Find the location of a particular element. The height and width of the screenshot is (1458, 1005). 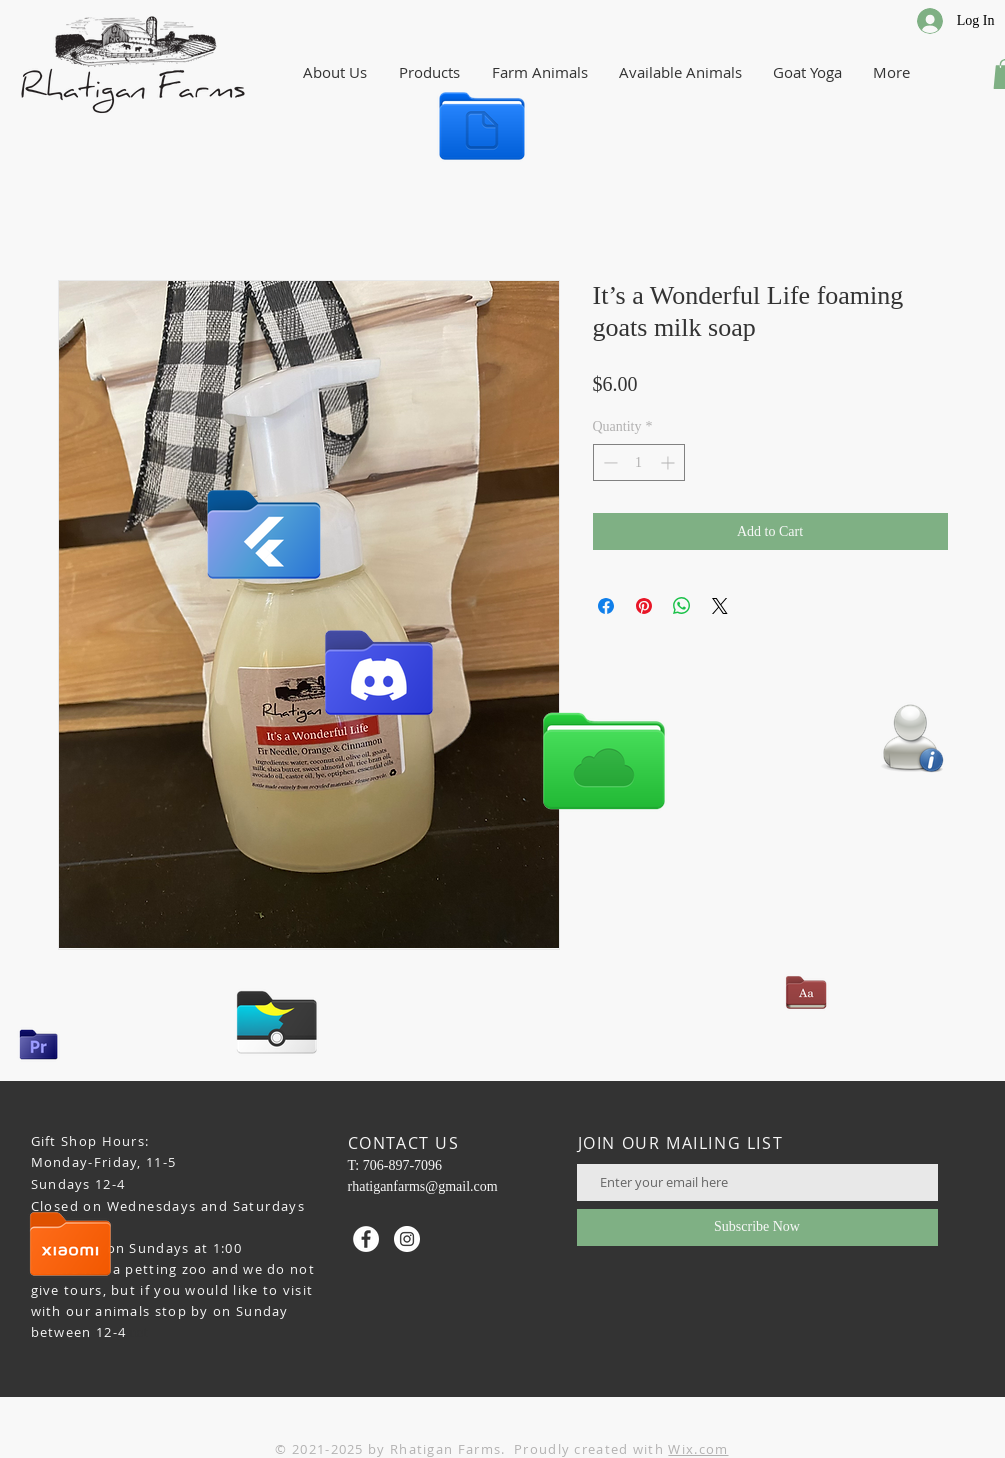

open xiaomi files folder is located at coordinates (70, 1246).